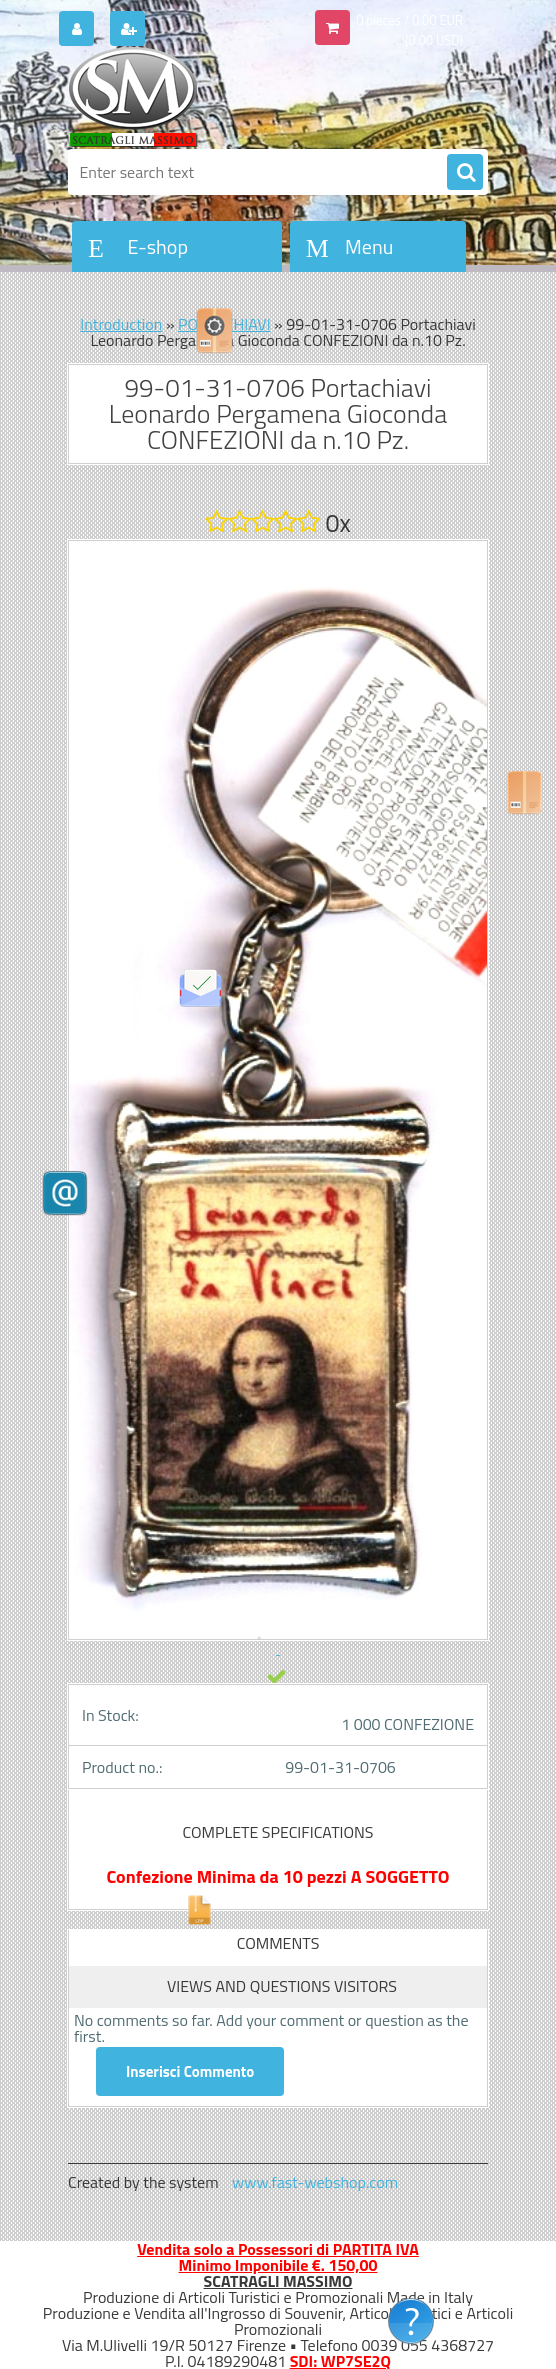 This screenshot has width=556, height=2369. What do you see at coordinates (199, 1910) in the screenshot?
I see `an lzip compressed archive file` at bounding box center [199, 1910].